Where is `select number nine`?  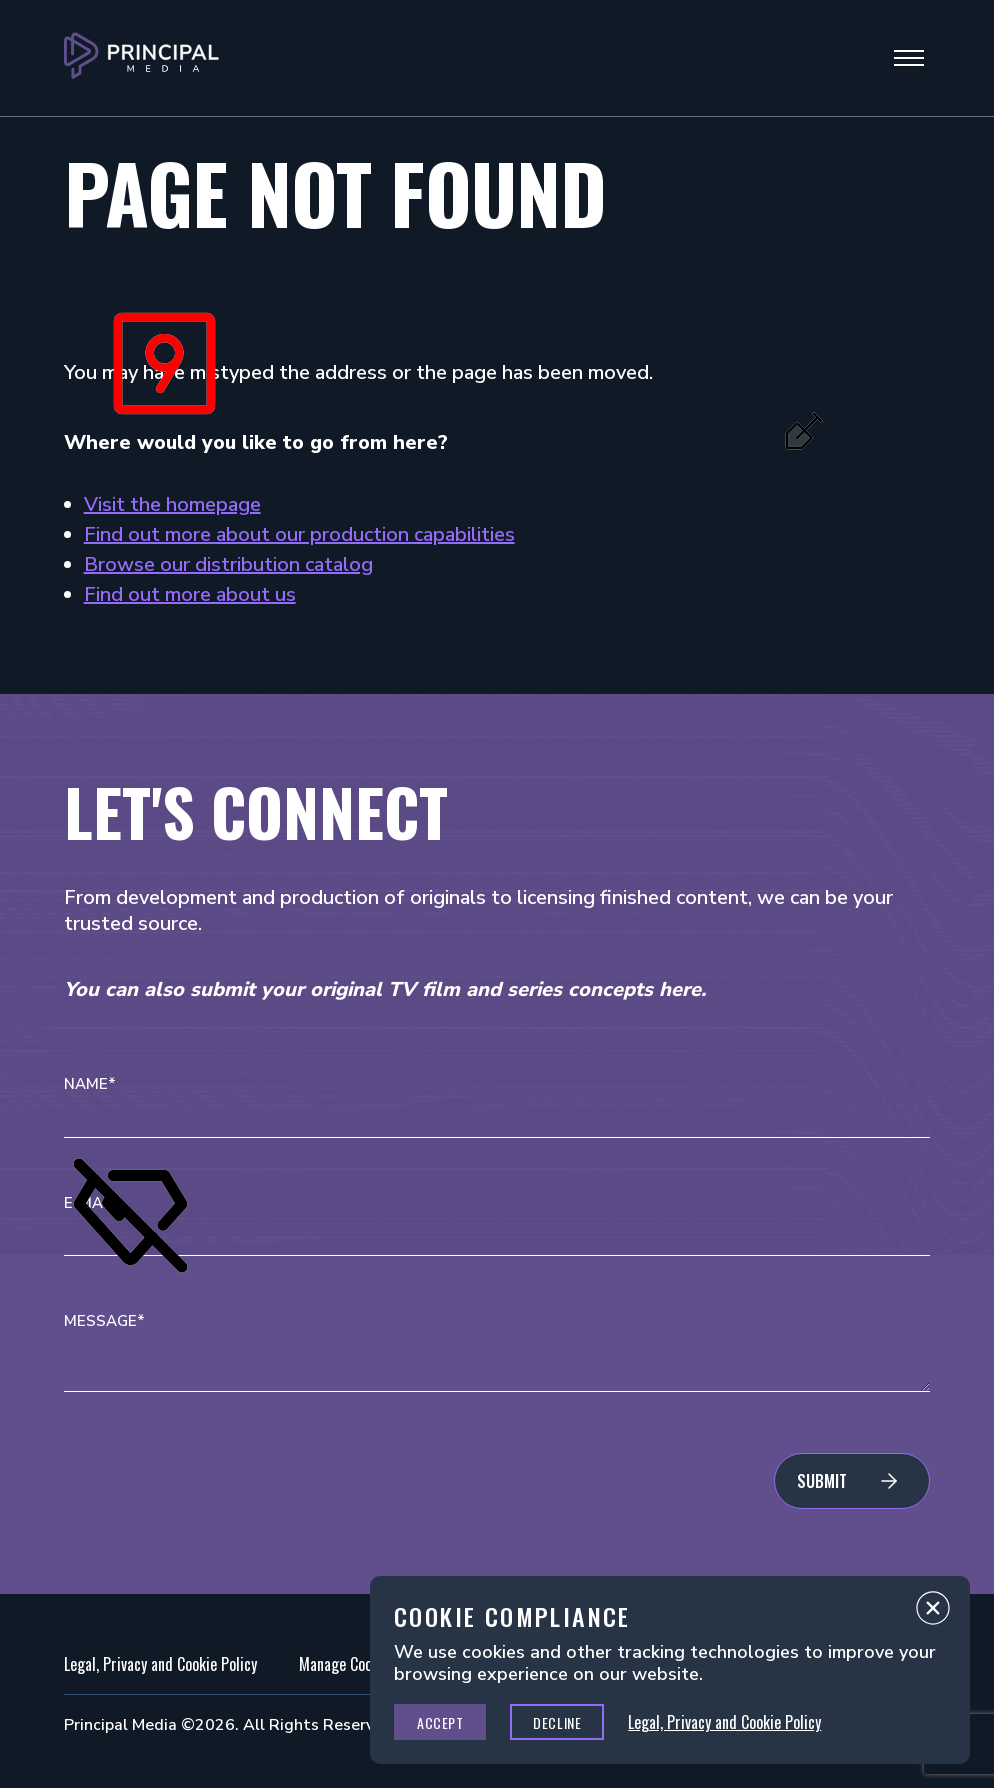
select number nine is located at coordinates (164, 363).